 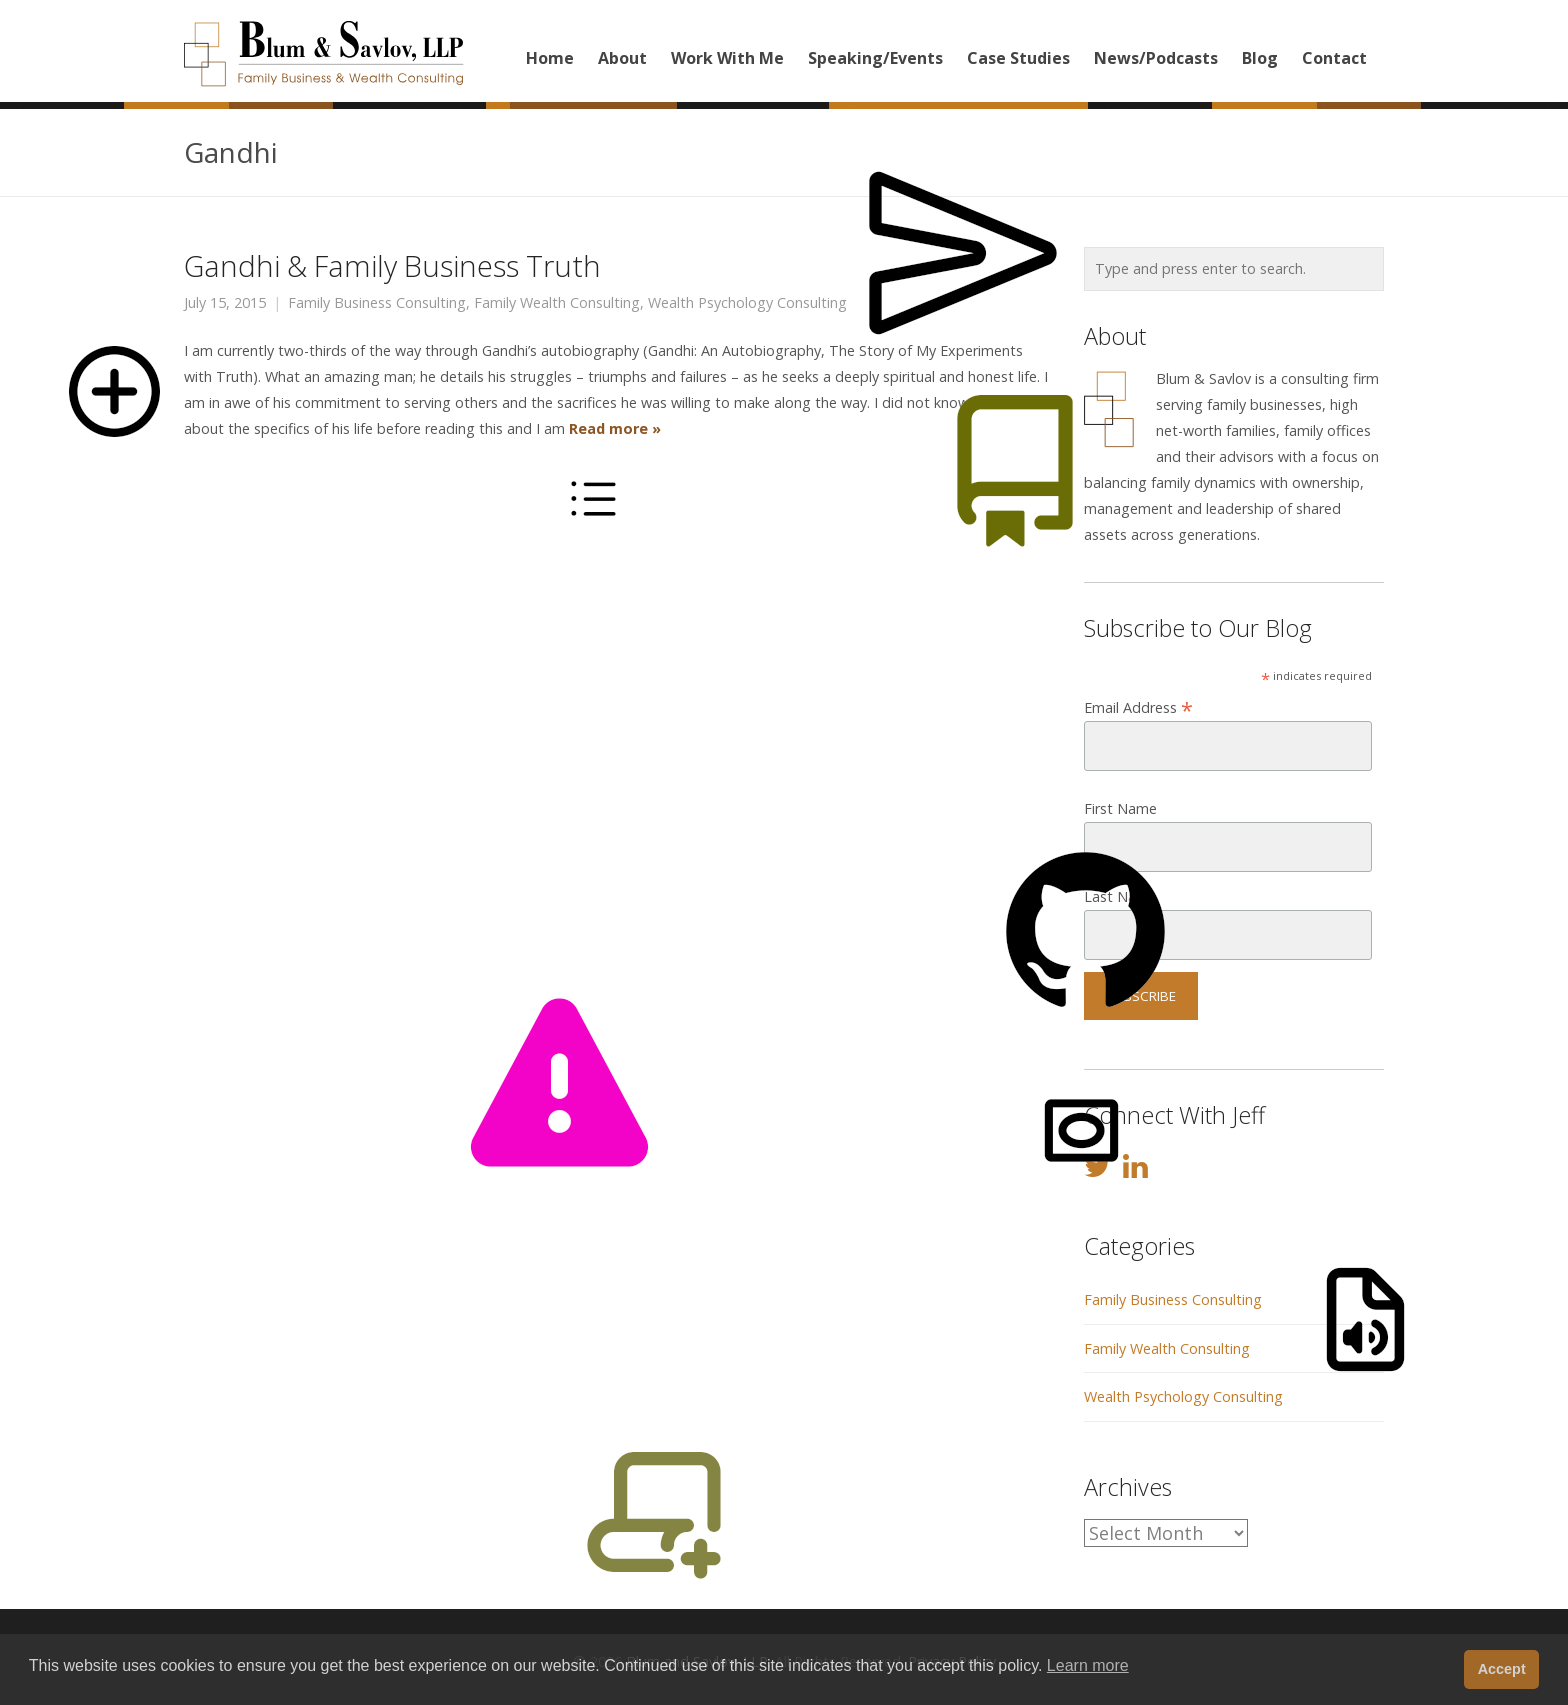 I want to click on create a new script or document, so click(x=654, y=1512).